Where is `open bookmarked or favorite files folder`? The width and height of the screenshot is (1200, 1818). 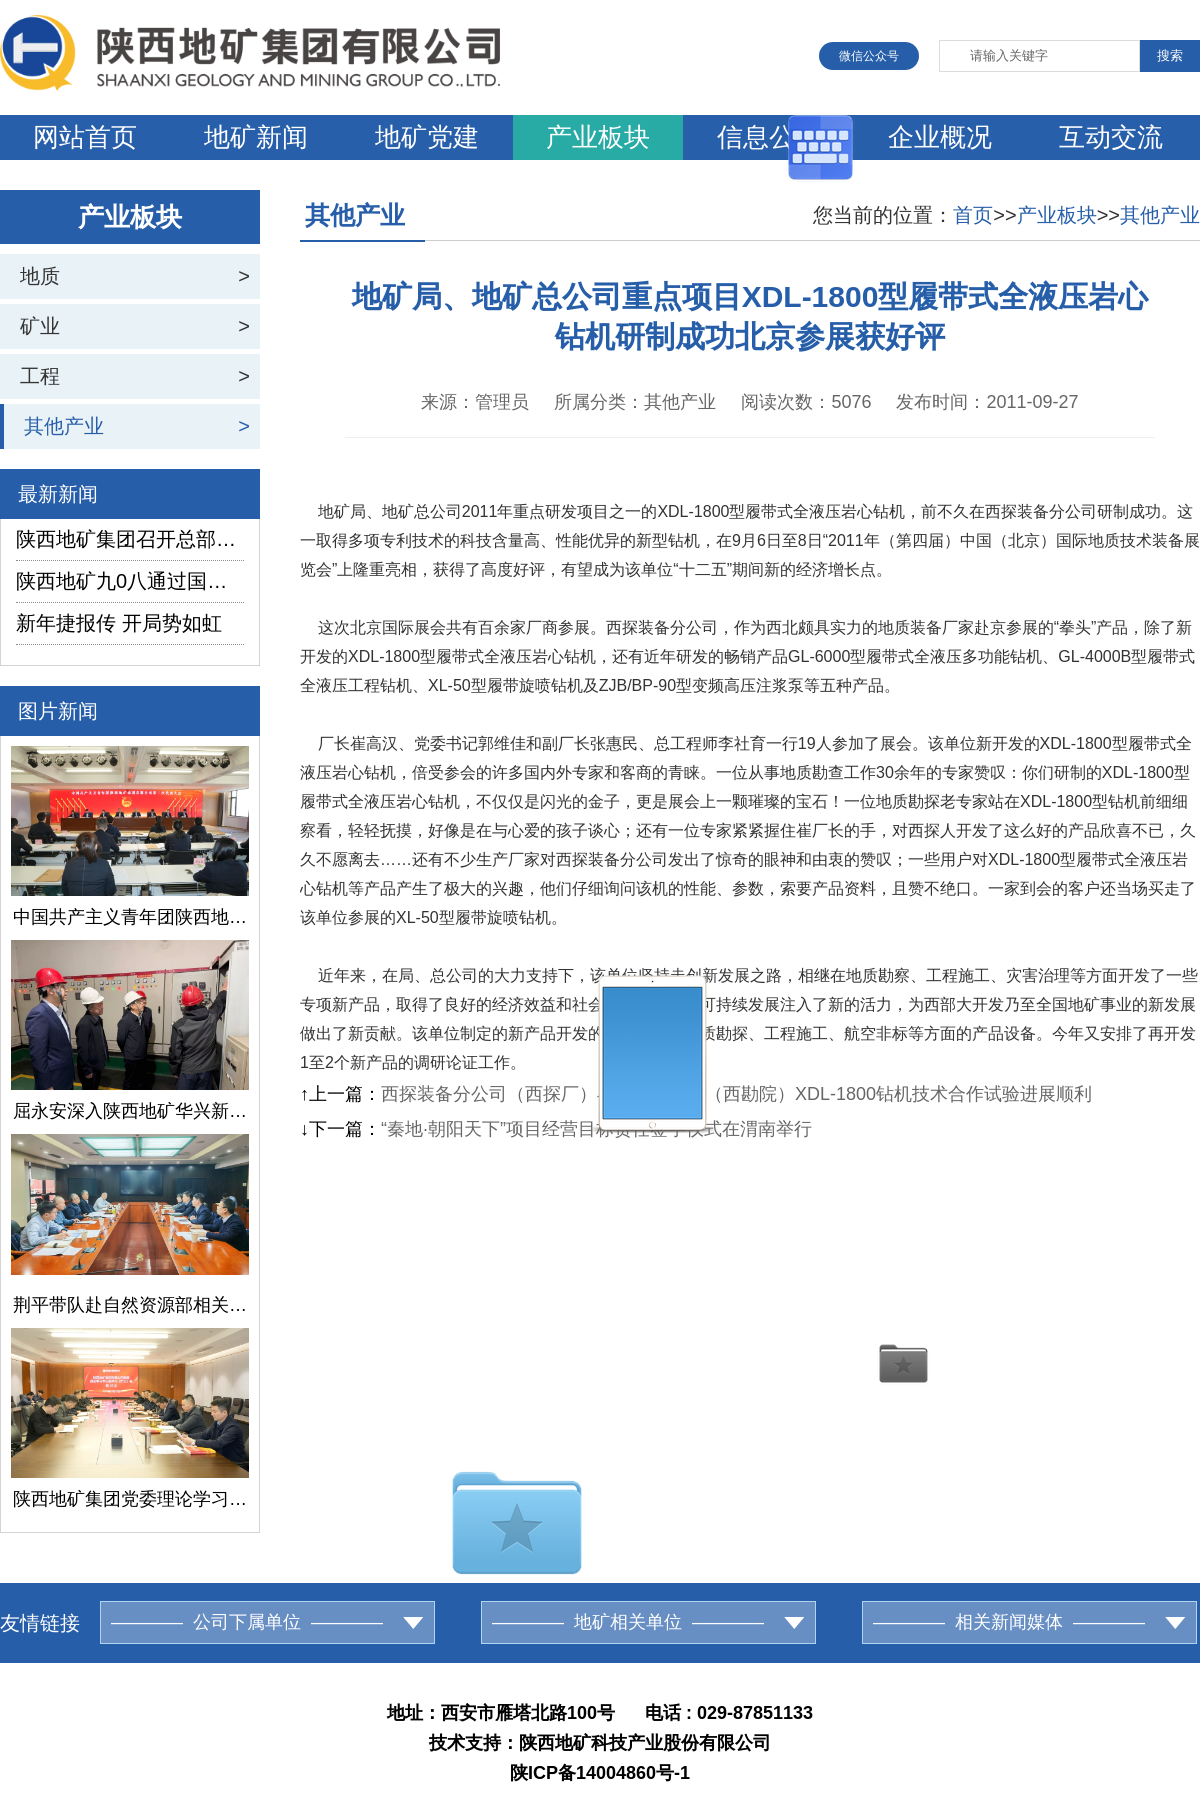
open bookmarked or favorite files folder is located at coordinates (903, 1363).